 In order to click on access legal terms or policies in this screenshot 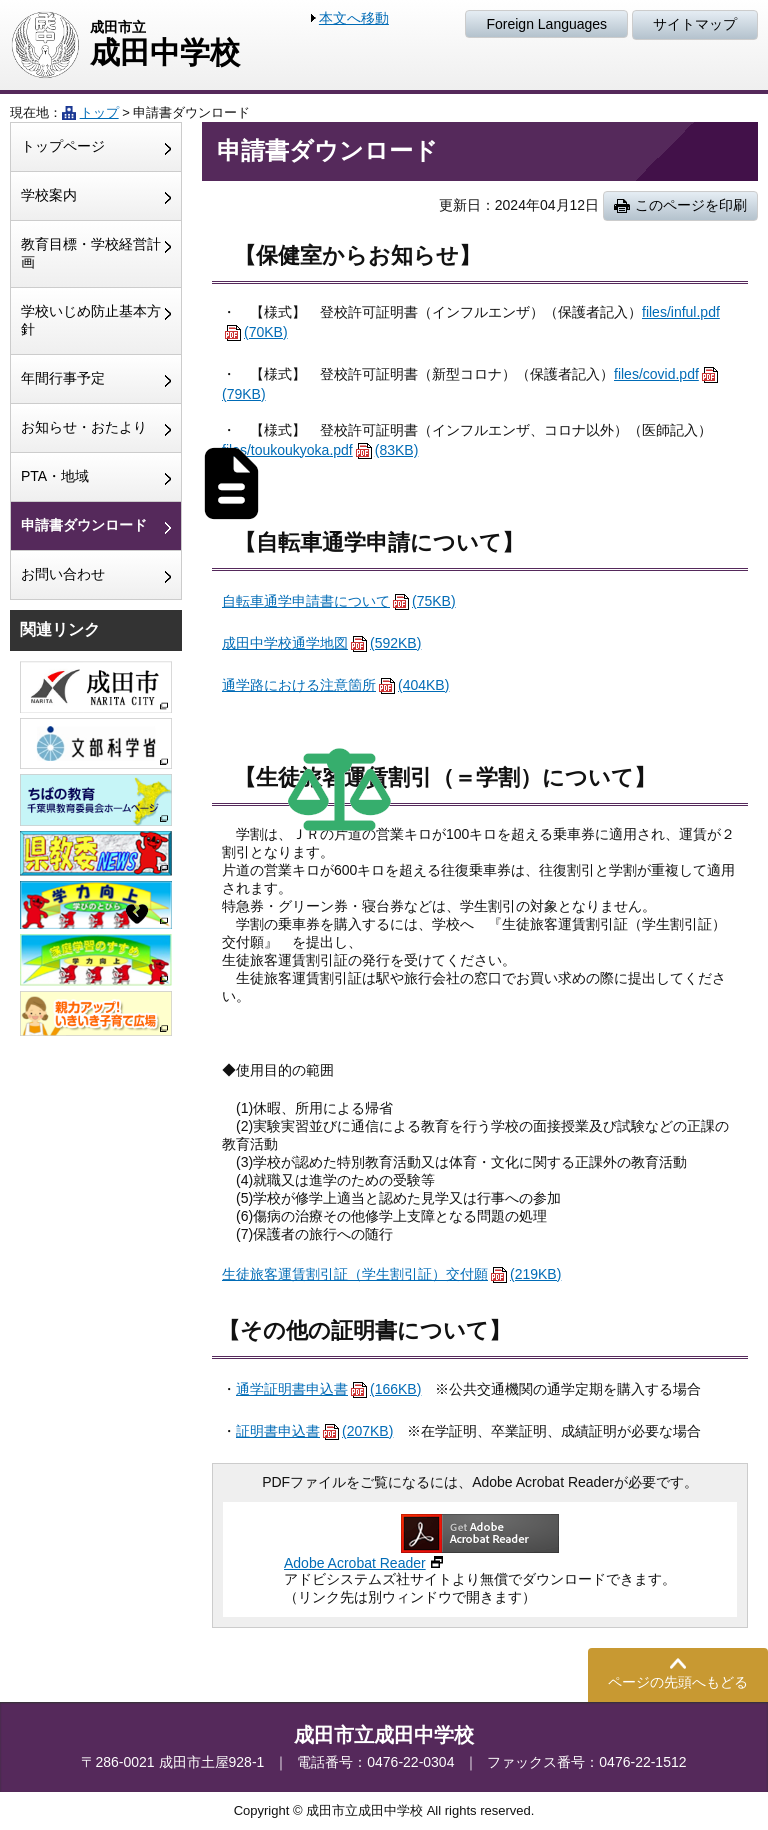, I will do `click(339, 789)`.